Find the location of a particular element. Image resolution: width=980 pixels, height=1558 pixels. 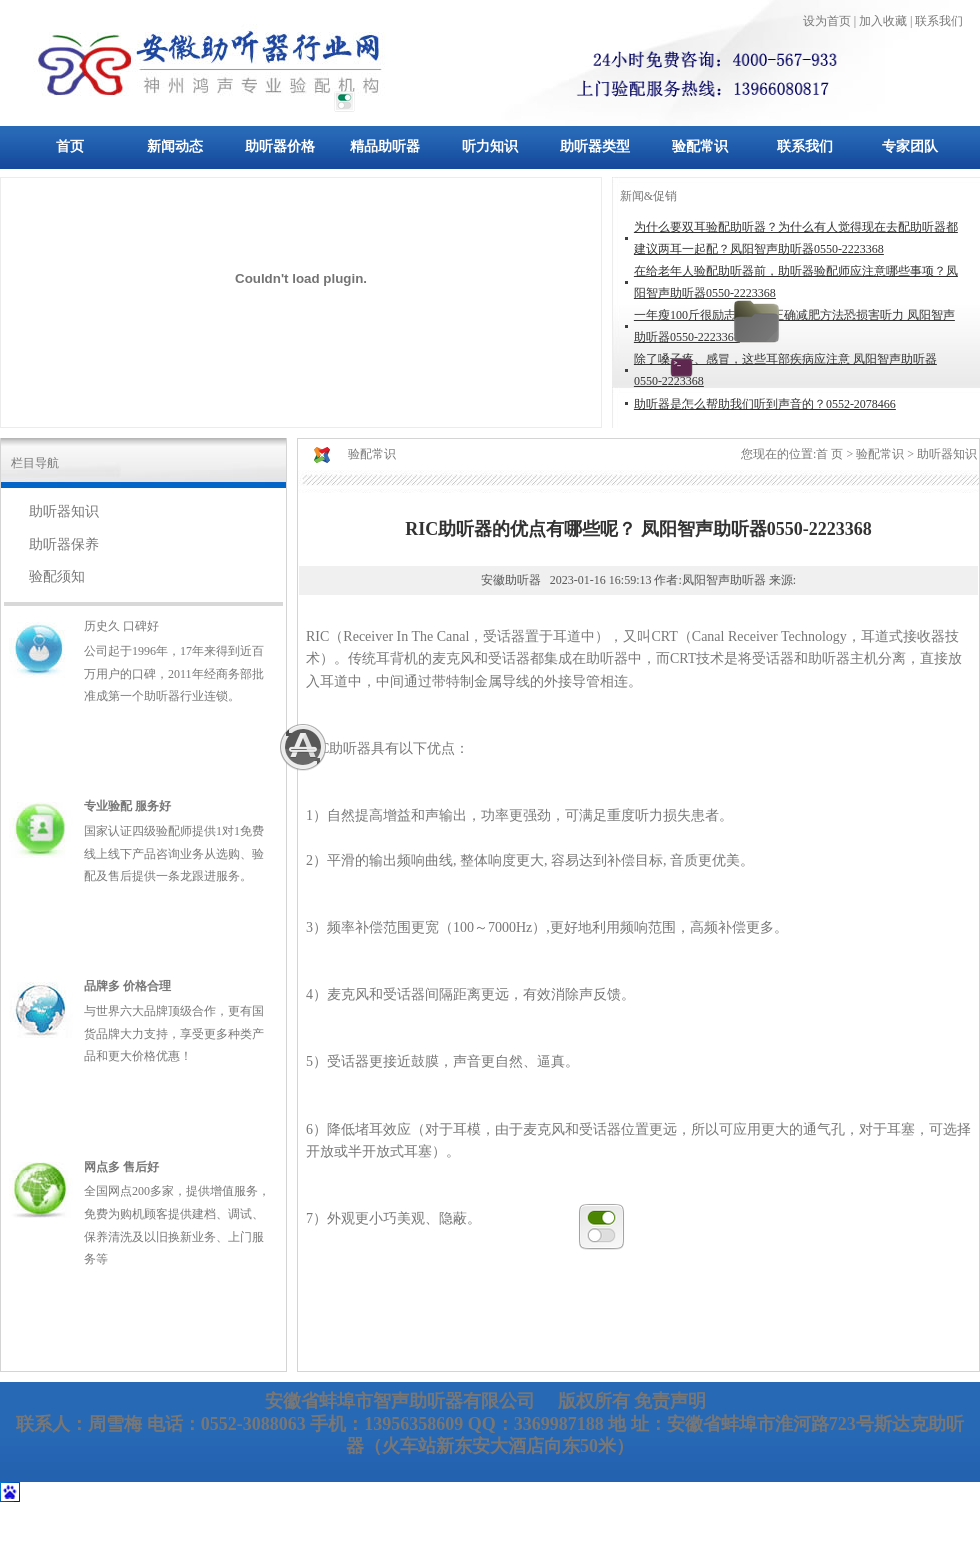

open unity tweak tool settings is located at coordinates (344, 101).